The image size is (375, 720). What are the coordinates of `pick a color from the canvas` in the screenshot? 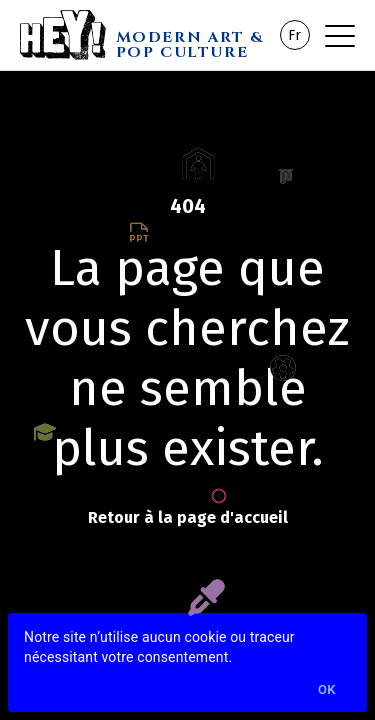 It's located at (206, 597).